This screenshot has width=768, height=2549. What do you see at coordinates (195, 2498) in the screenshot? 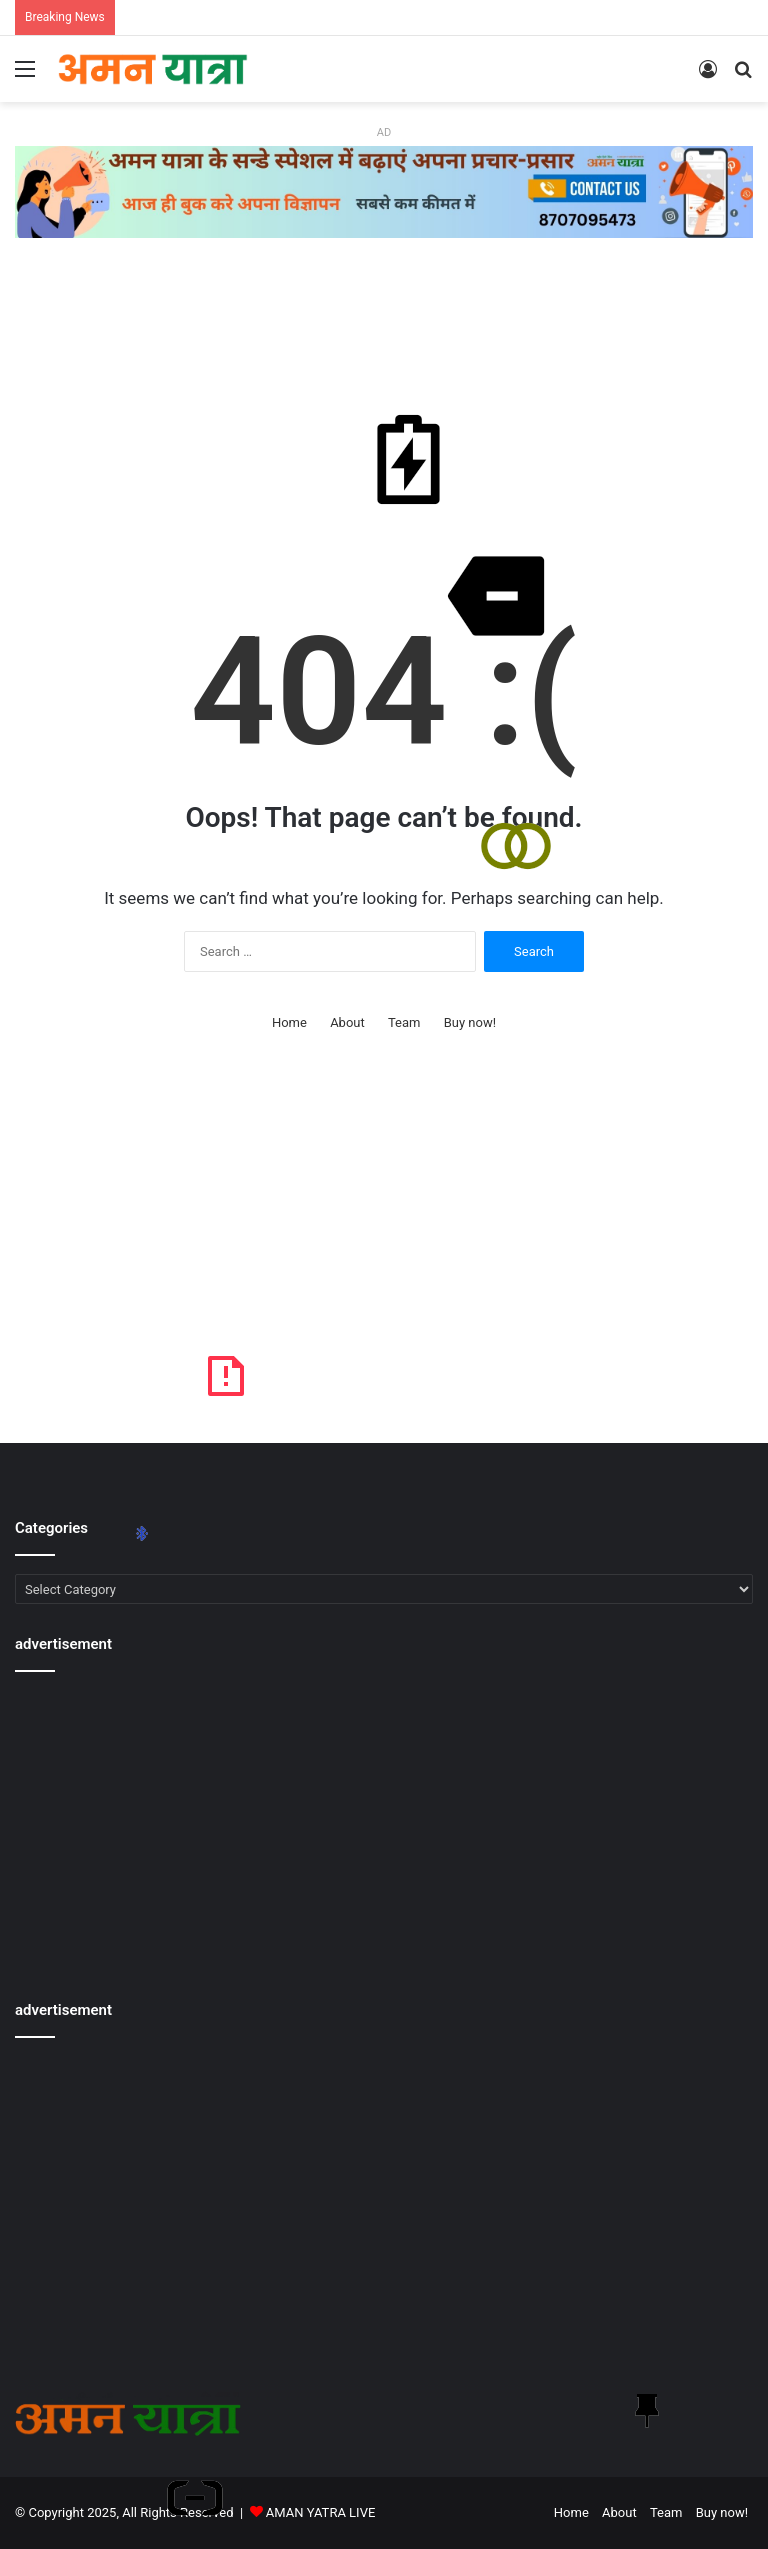
I see `alibaba cloud services logo` at bounding box center [195, 2498].